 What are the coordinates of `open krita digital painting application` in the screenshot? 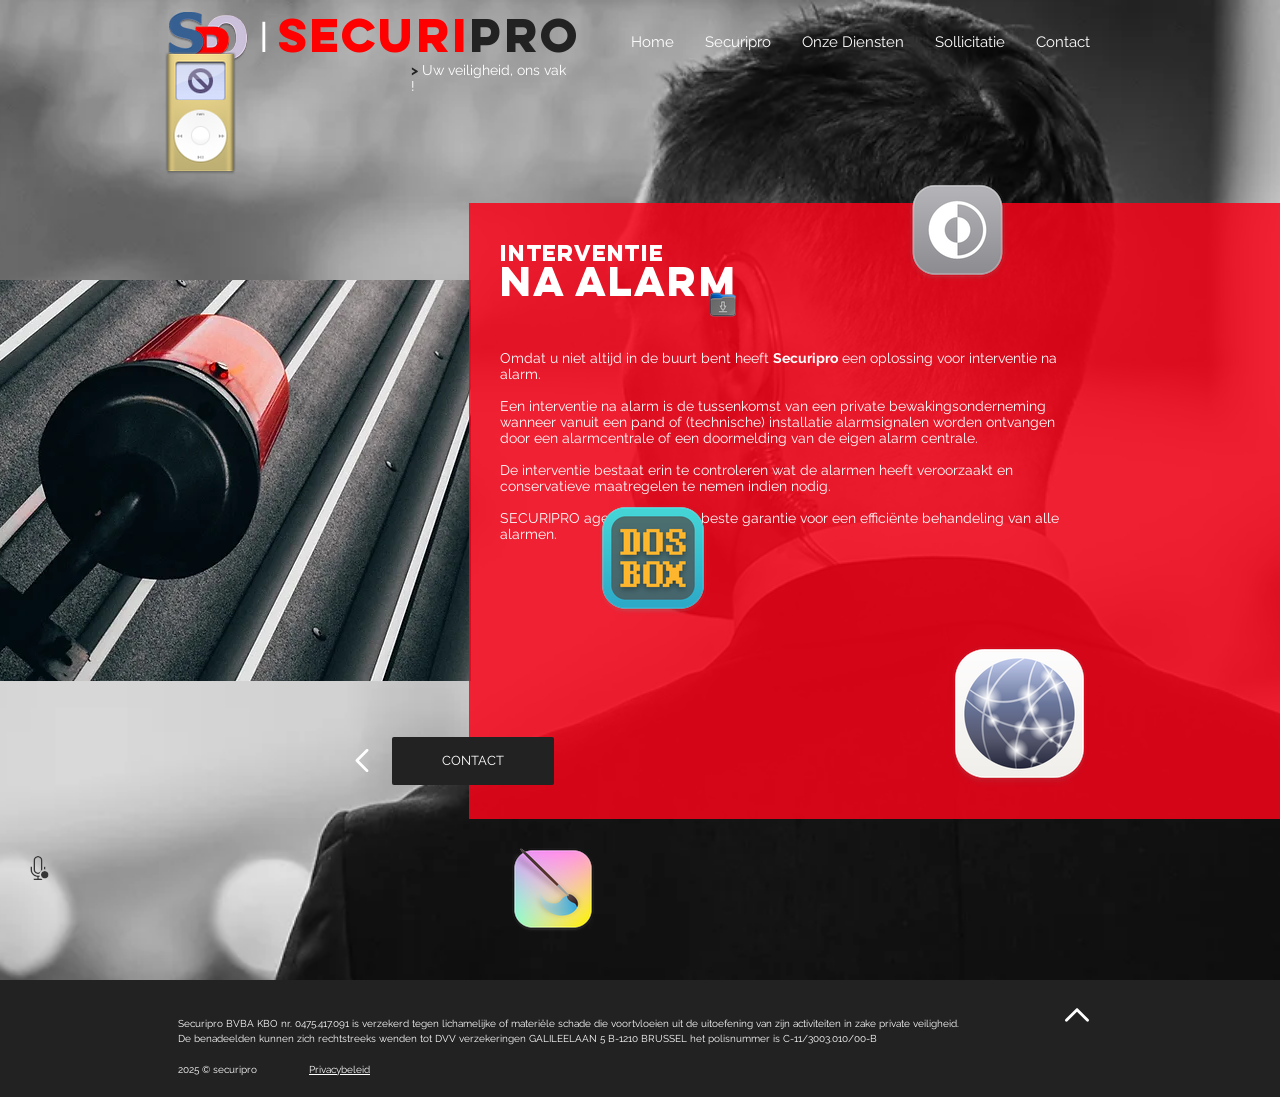 It's located at (553, 889).